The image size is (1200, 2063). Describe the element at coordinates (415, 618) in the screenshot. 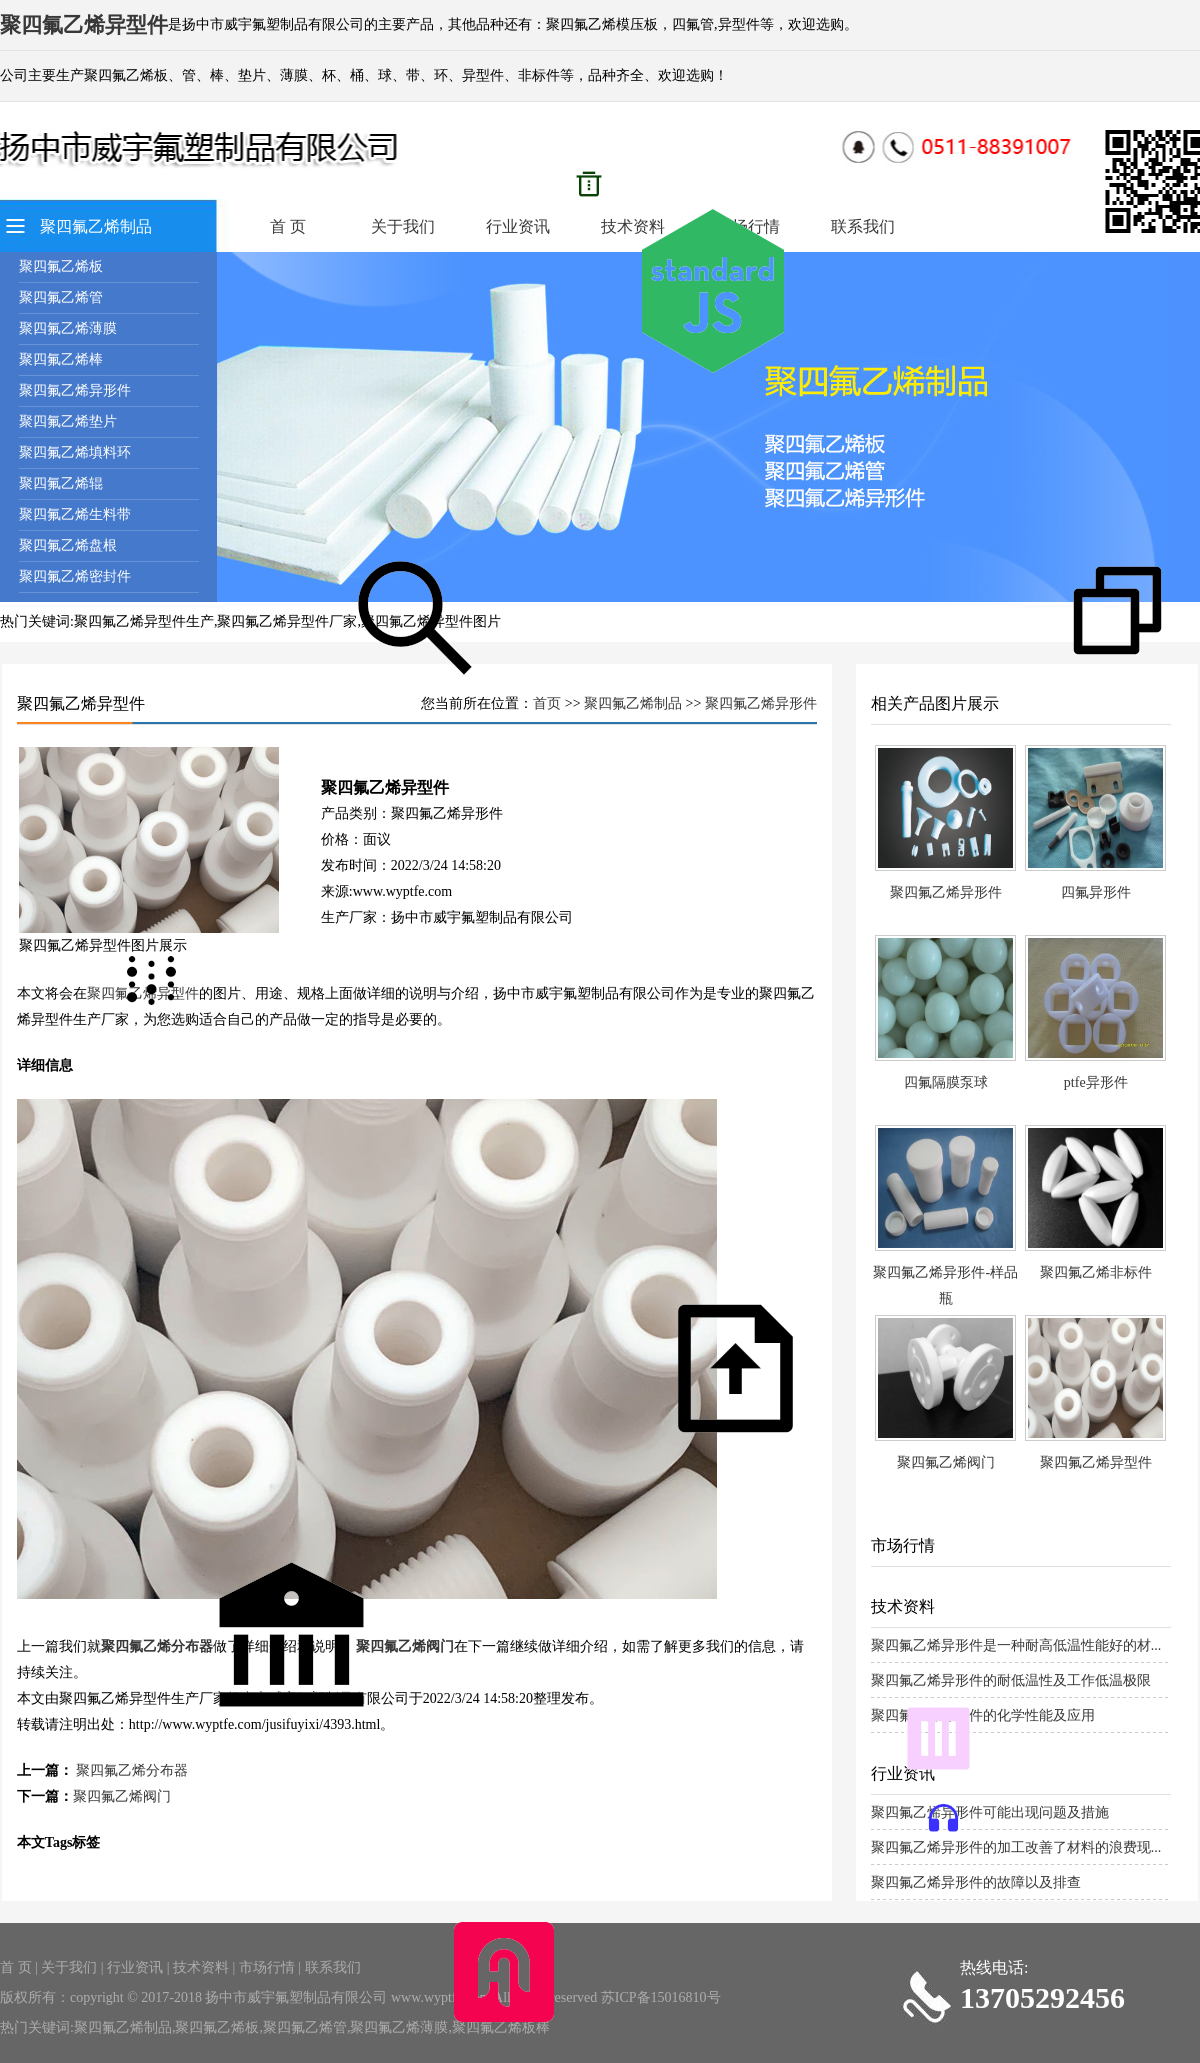

I see `sistrix SEO tool logo` at that location.